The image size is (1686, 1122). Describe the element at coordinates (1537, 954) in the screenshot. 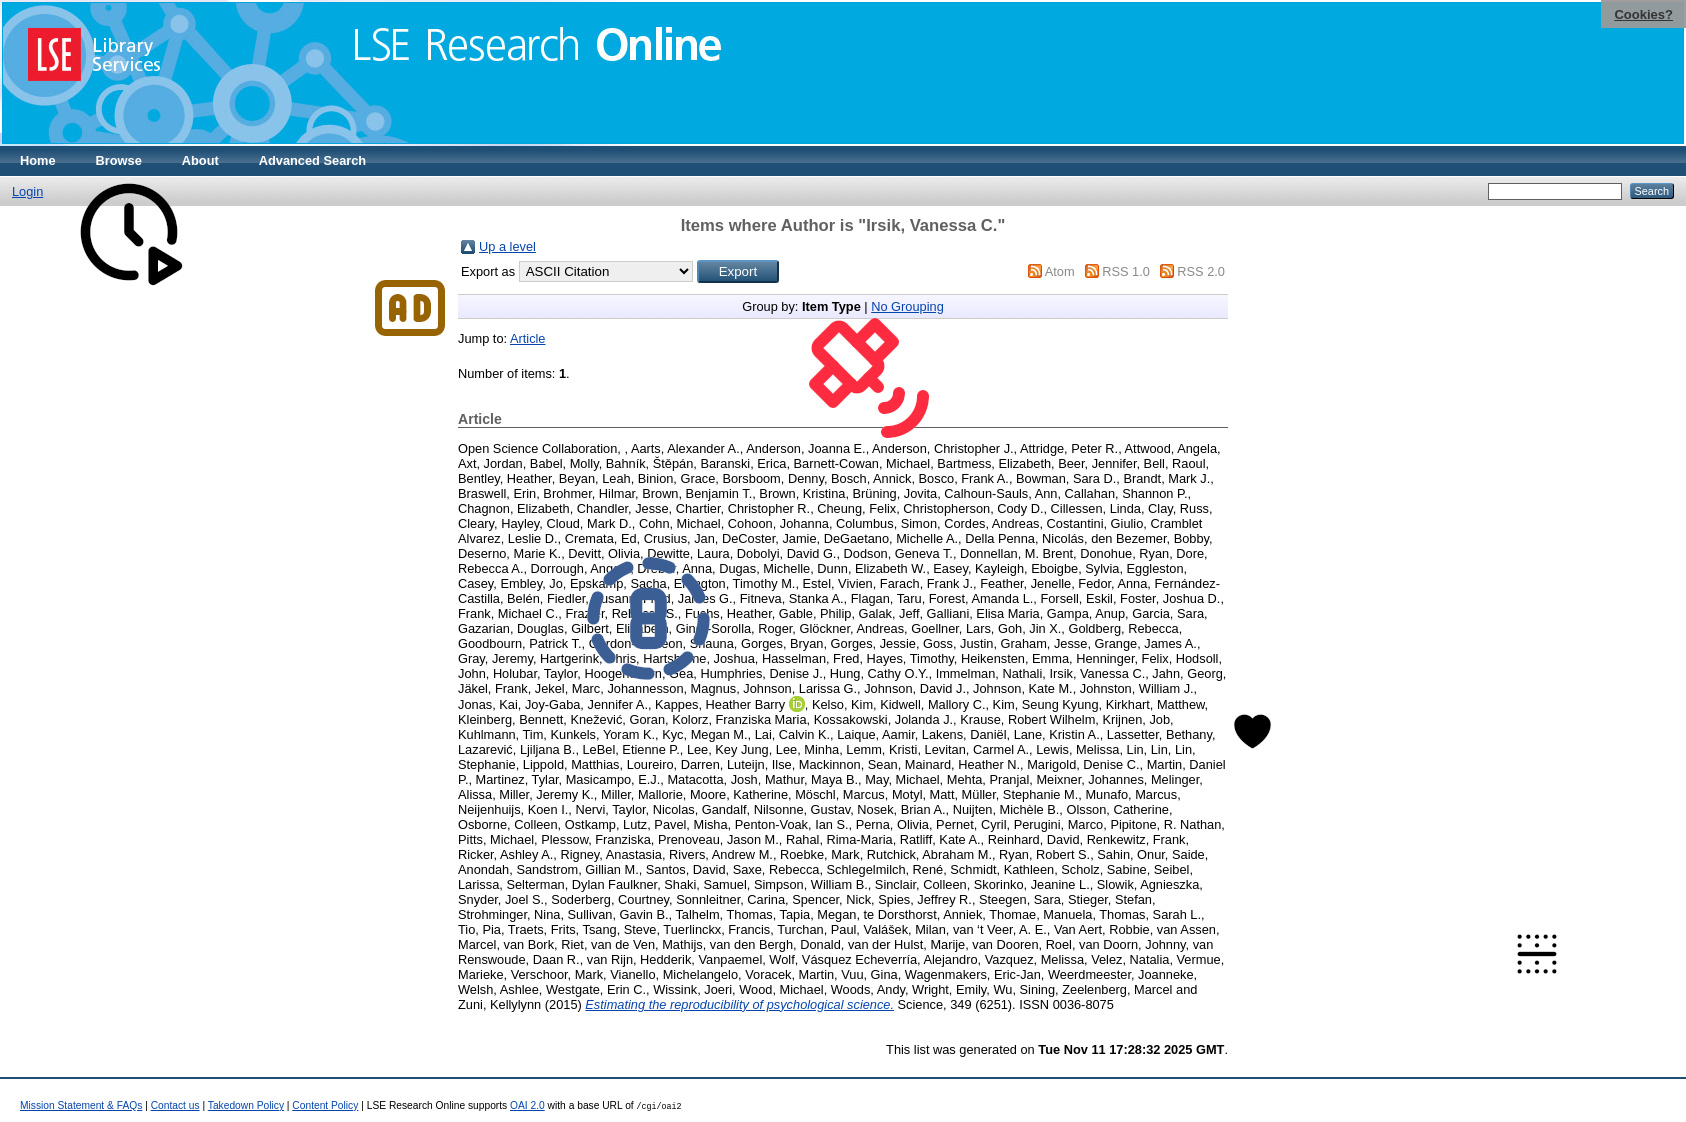

I see `apply horizontal border to selected cells` at that location.